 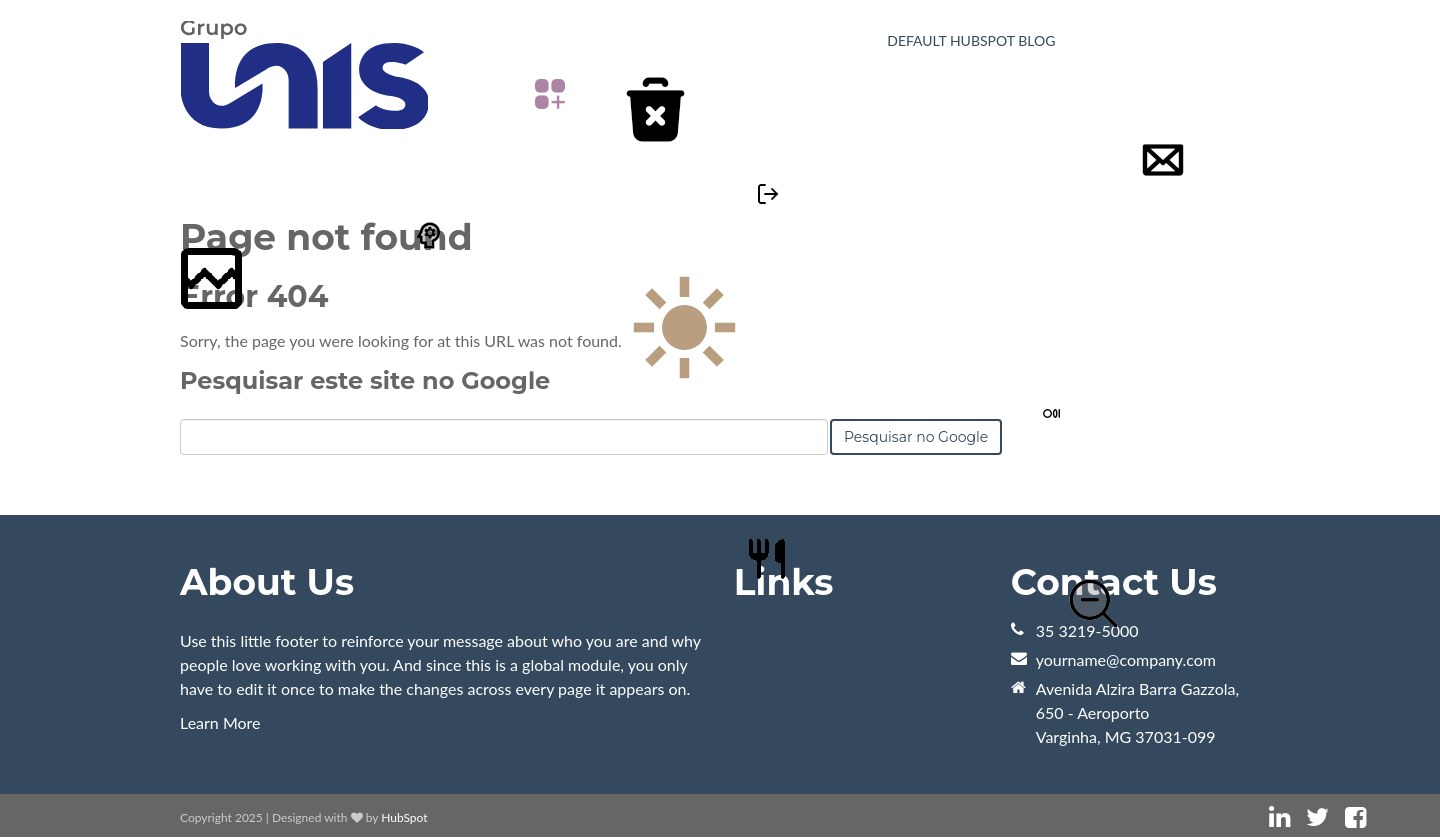 What do you see at coordinates (767, 559) in the screenshot?
I see `find nearby restaurants` at bounding box center [767, 559].